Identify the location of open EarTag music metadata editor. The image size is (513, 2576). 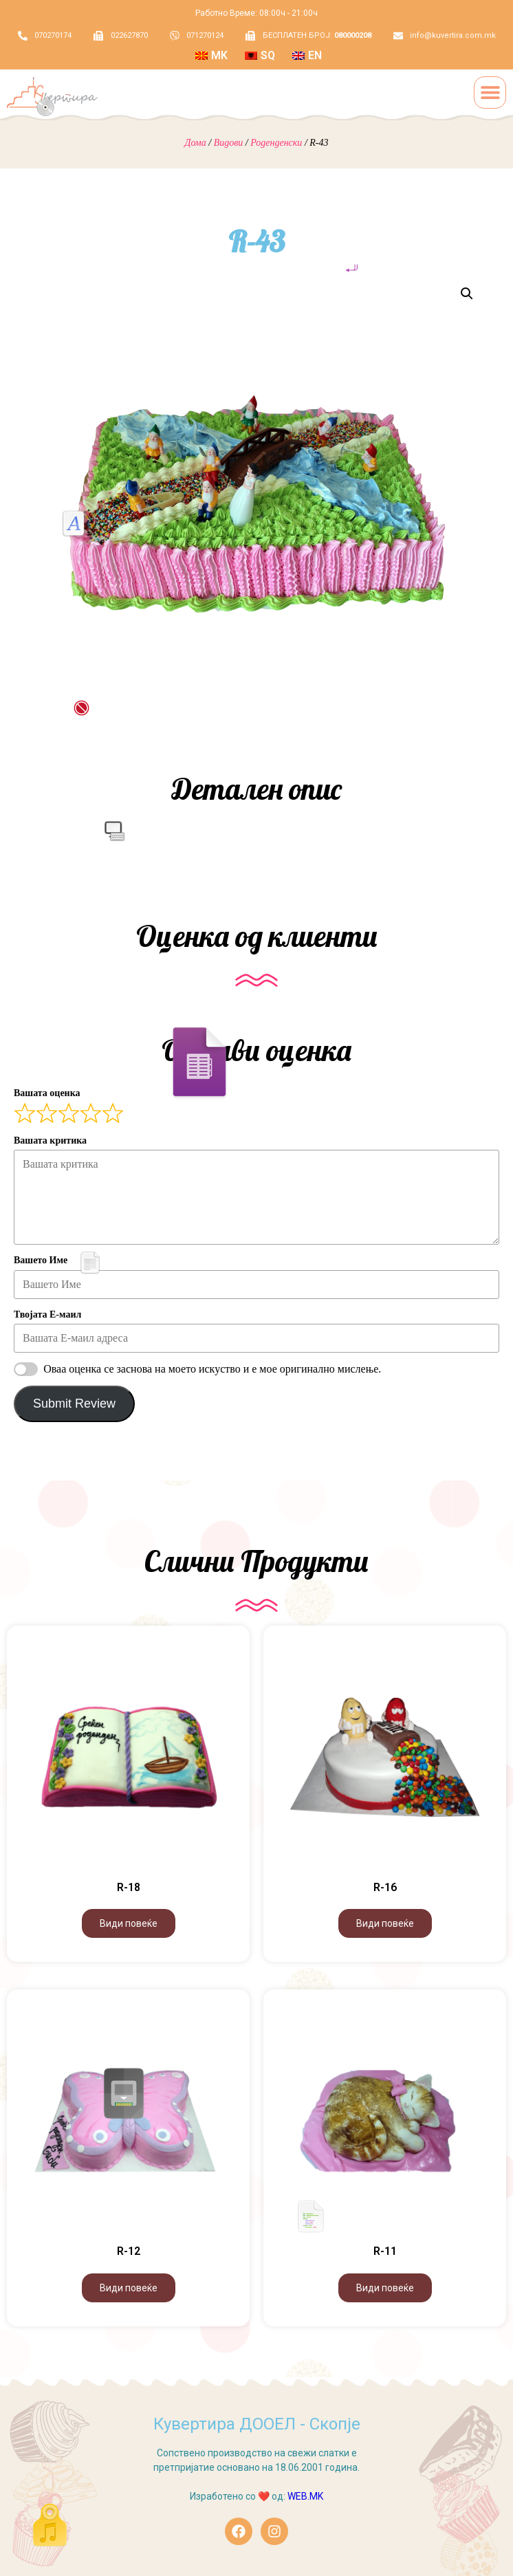
(50, 2524).